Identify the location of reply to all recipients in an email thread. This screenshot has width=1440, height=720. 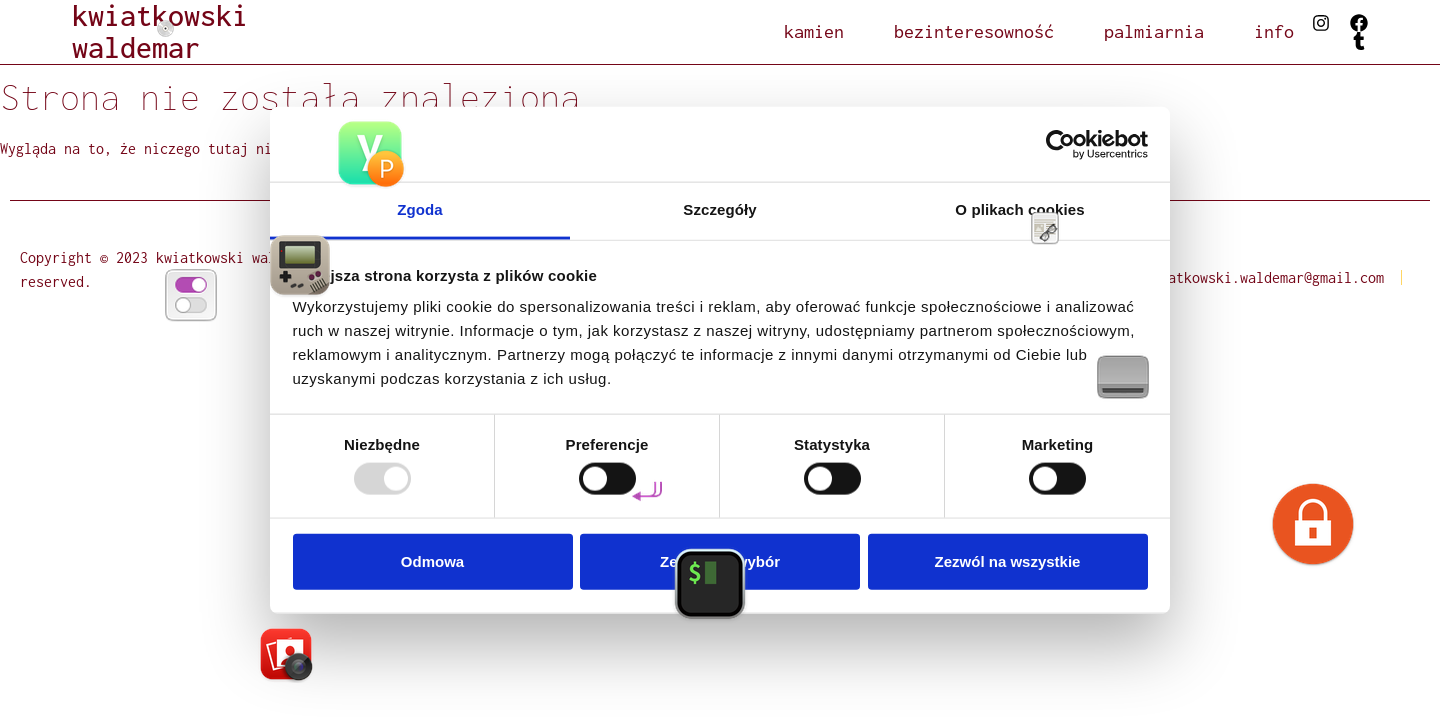
(646, 489).